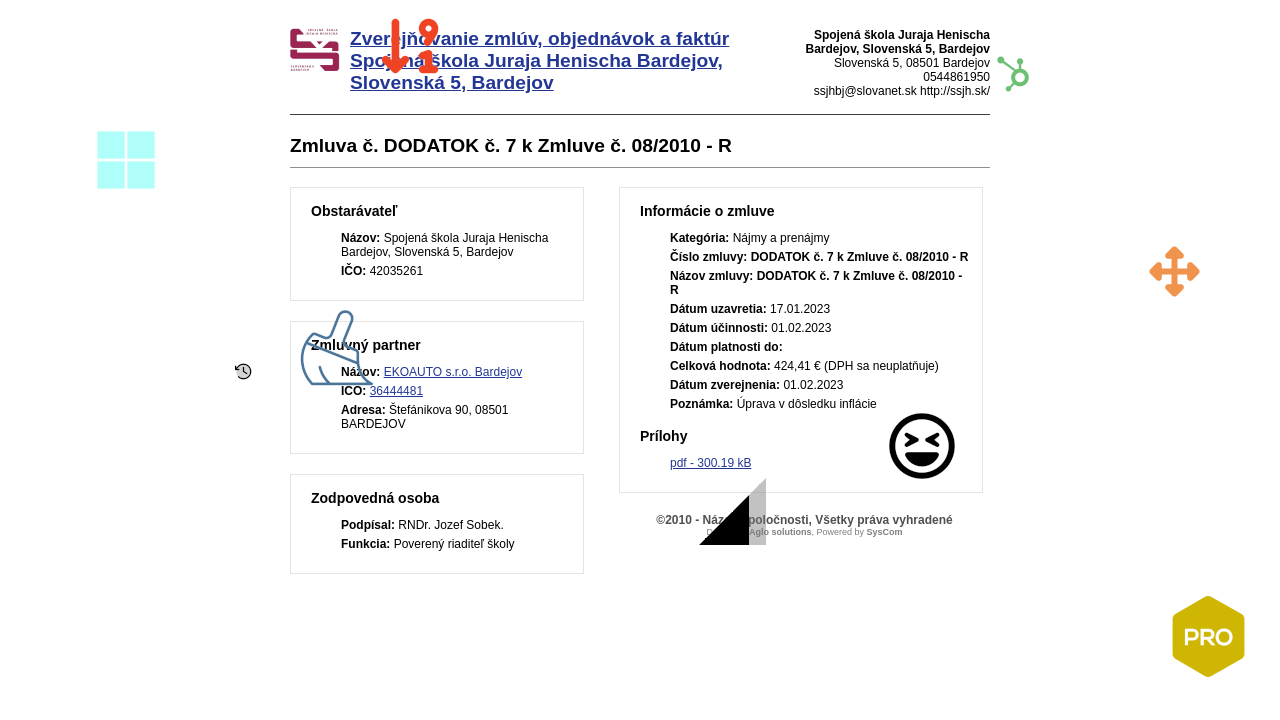 The width and height of the screenshot is (1280, 720). Describe the element at coordinates (1013, 74) in the screenshot. I see `open HubSpot integration` at that location.